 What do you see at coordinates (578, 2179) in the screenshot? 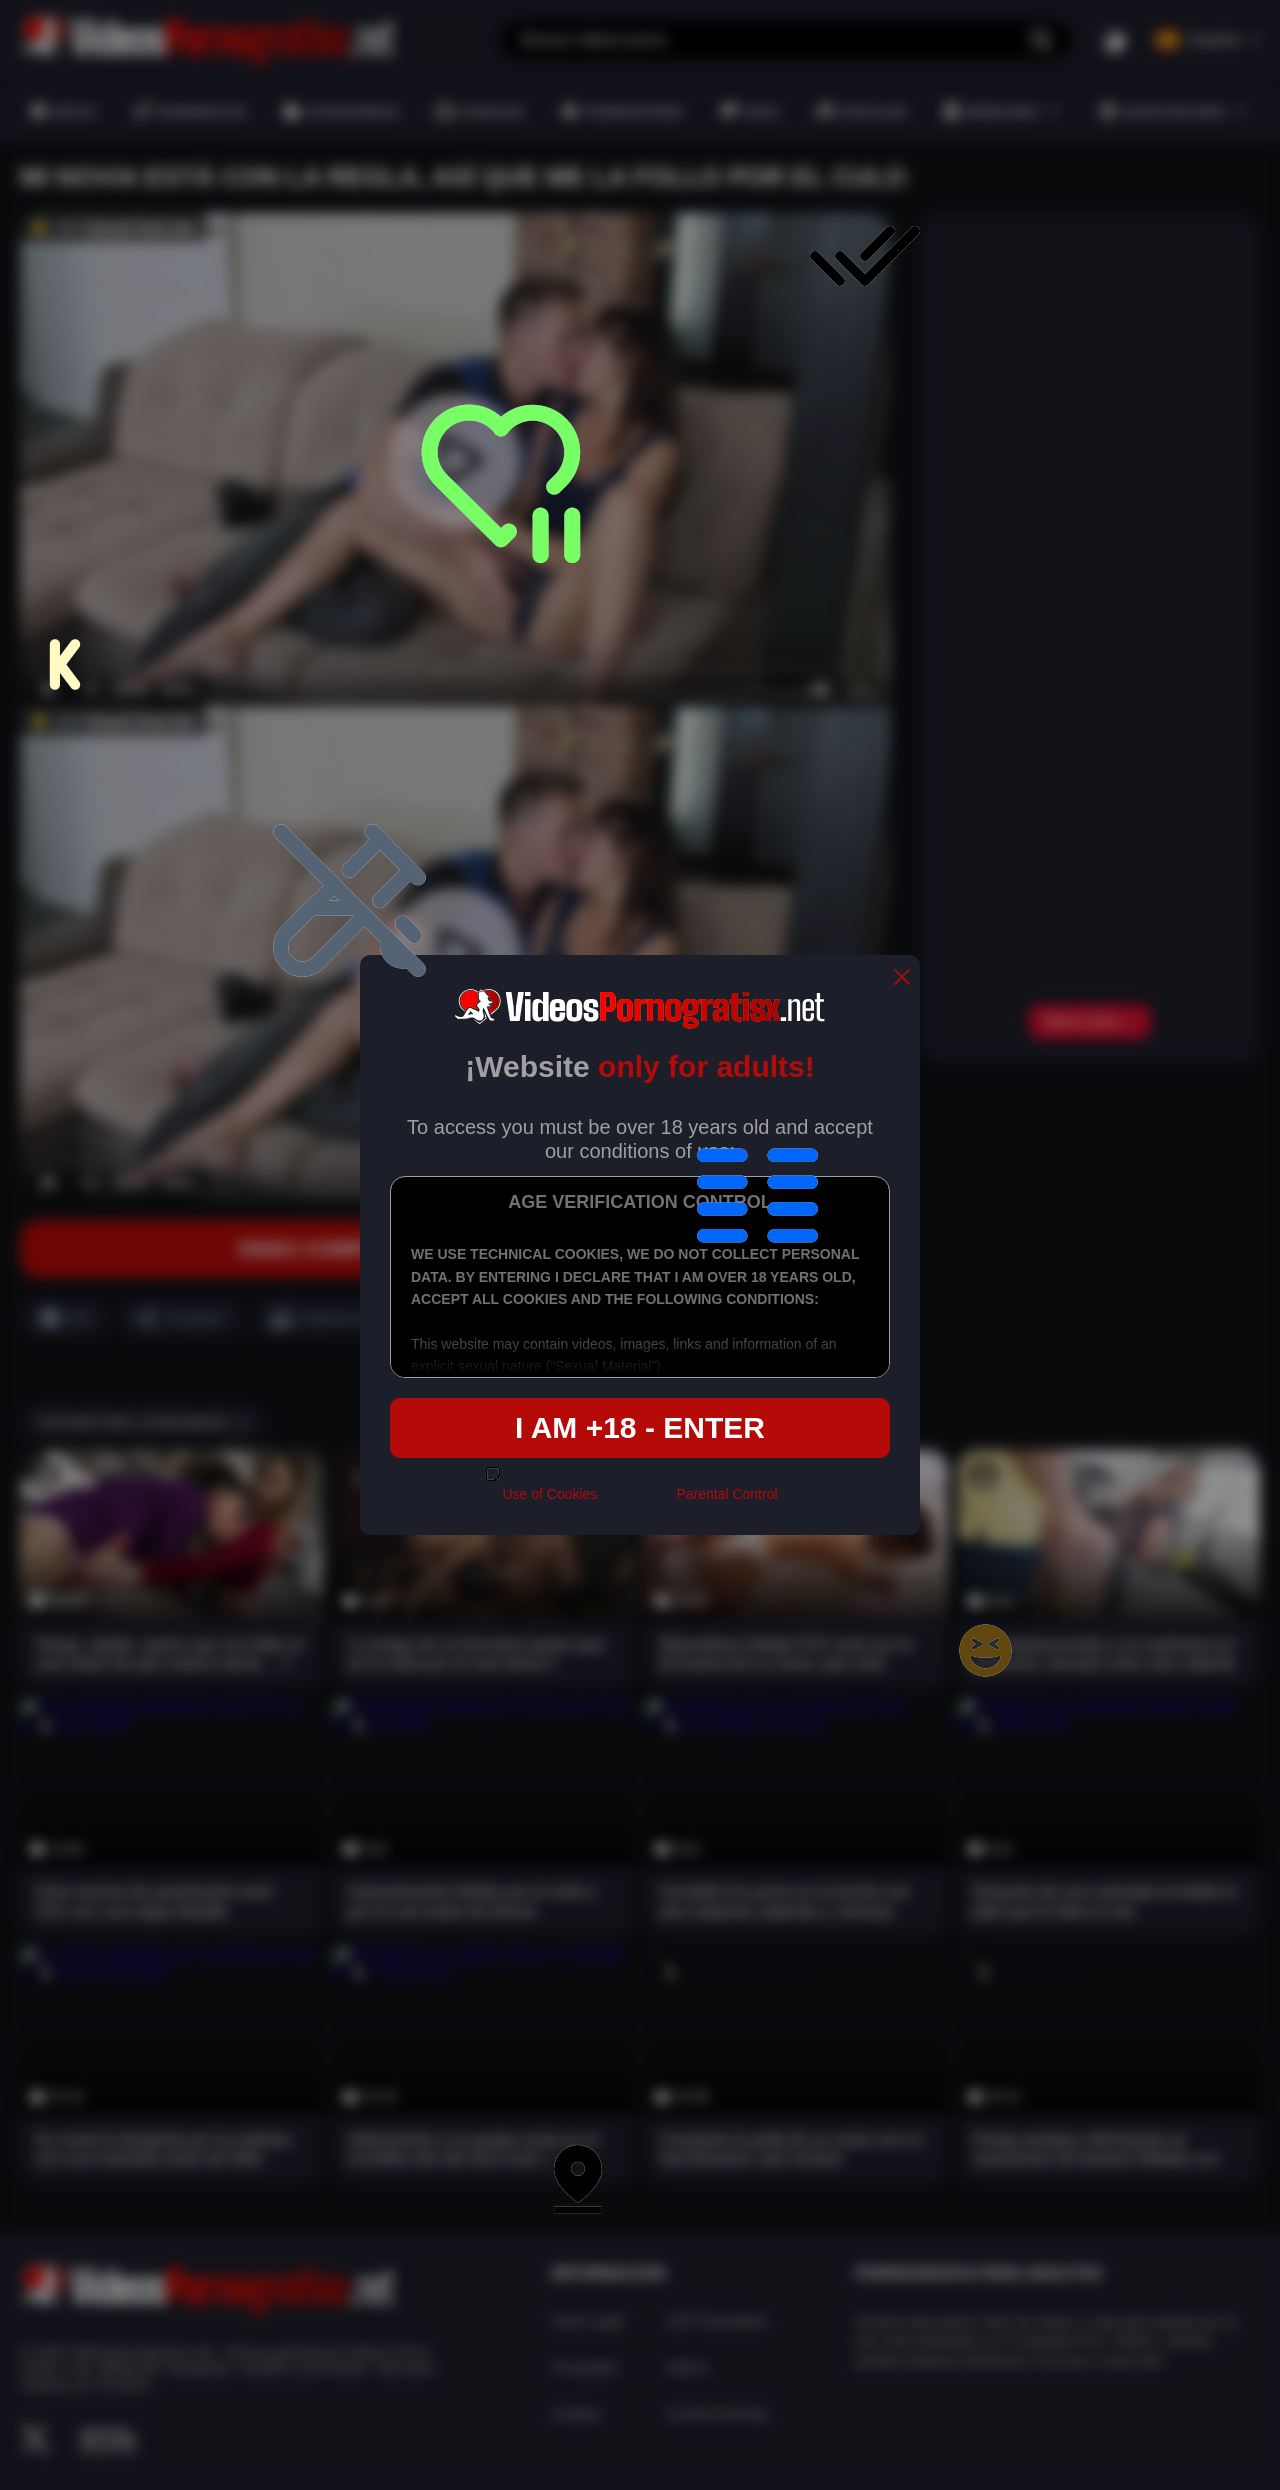
I see `drop a pin to mark a location` at bounding box center [578, 2179].